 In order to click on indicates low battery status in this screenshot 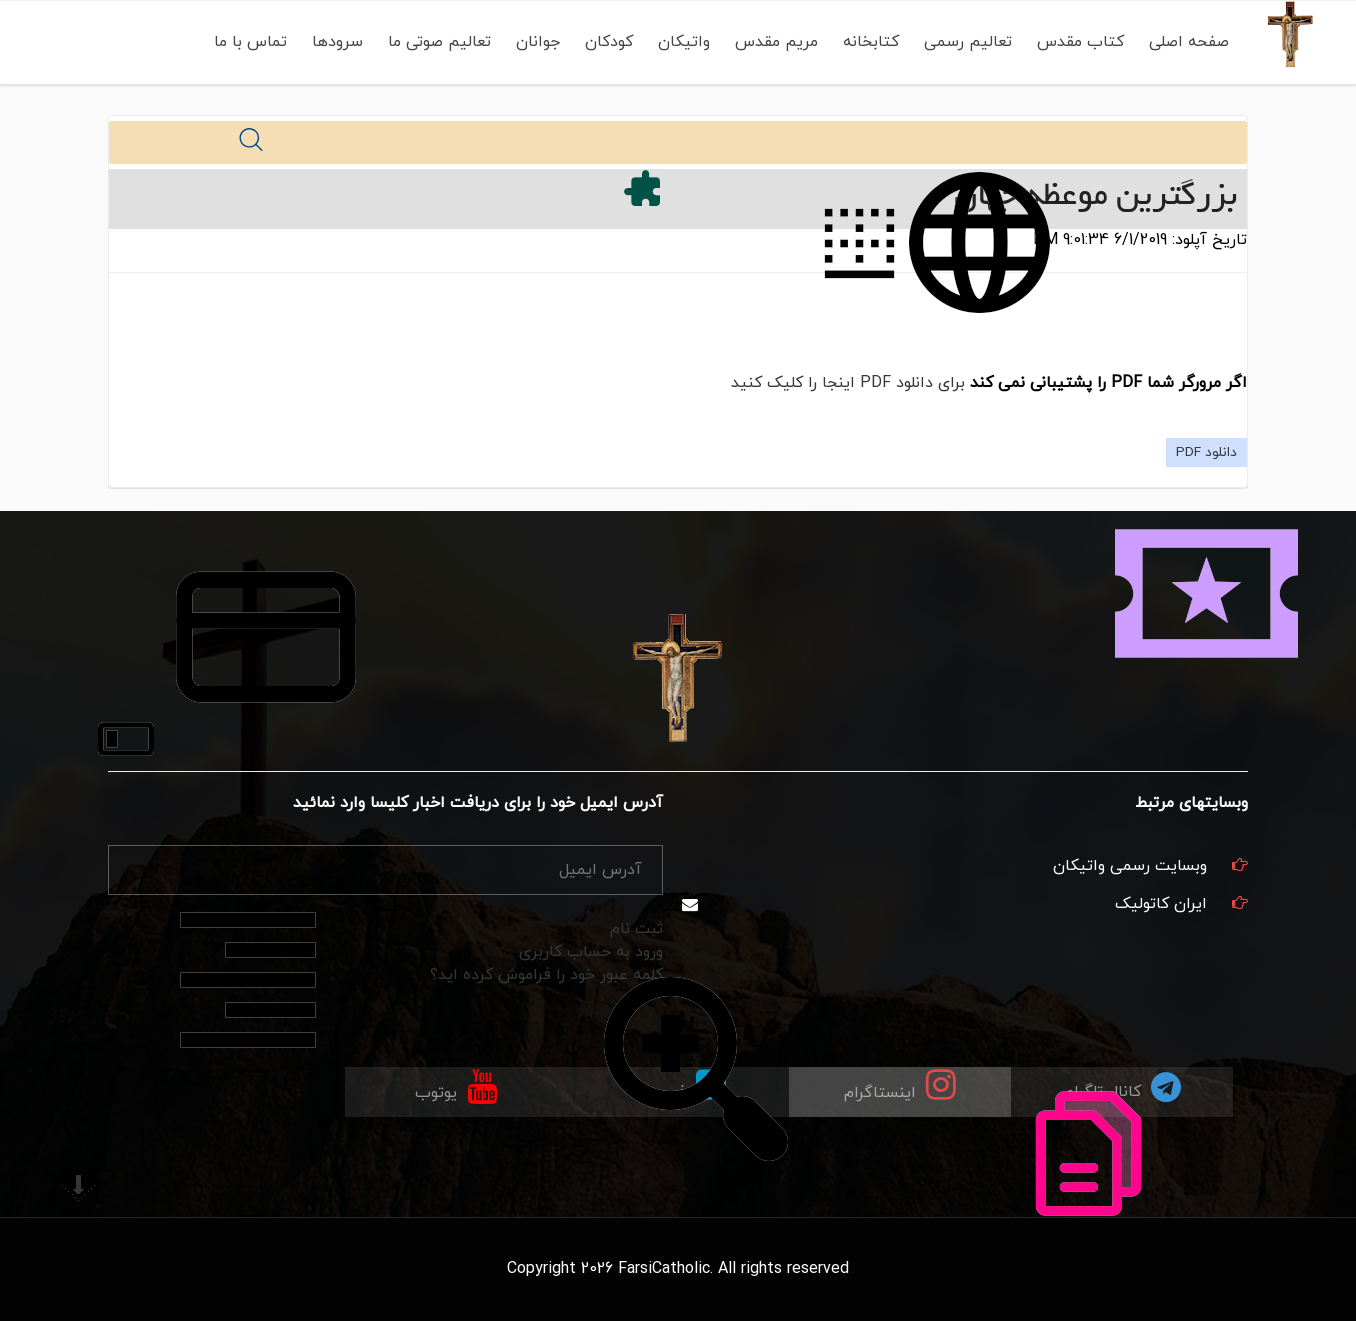, I will do `click(126, 739)`.